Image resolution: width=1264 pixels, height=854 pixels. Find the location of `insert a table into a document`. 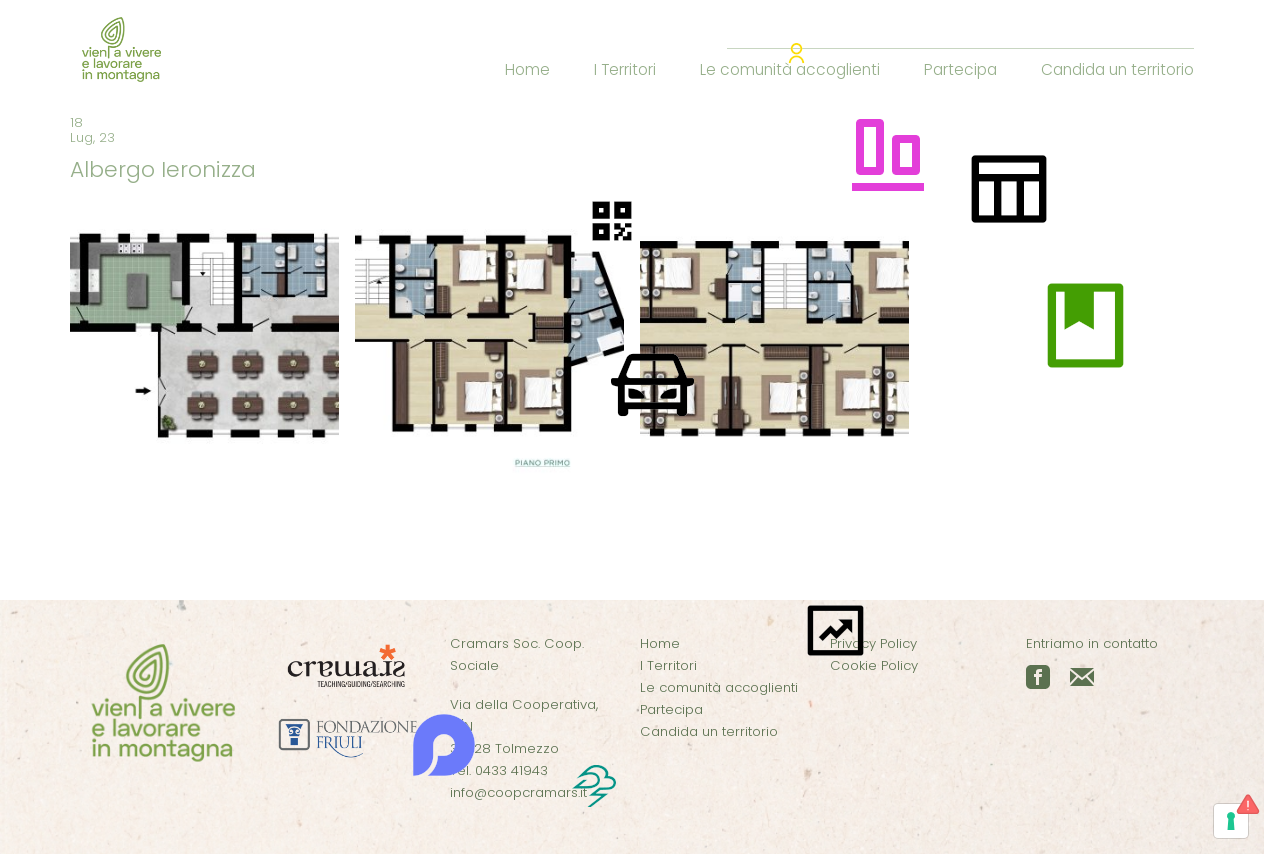

insert a table into a document is located at coordinates (1009, 189).